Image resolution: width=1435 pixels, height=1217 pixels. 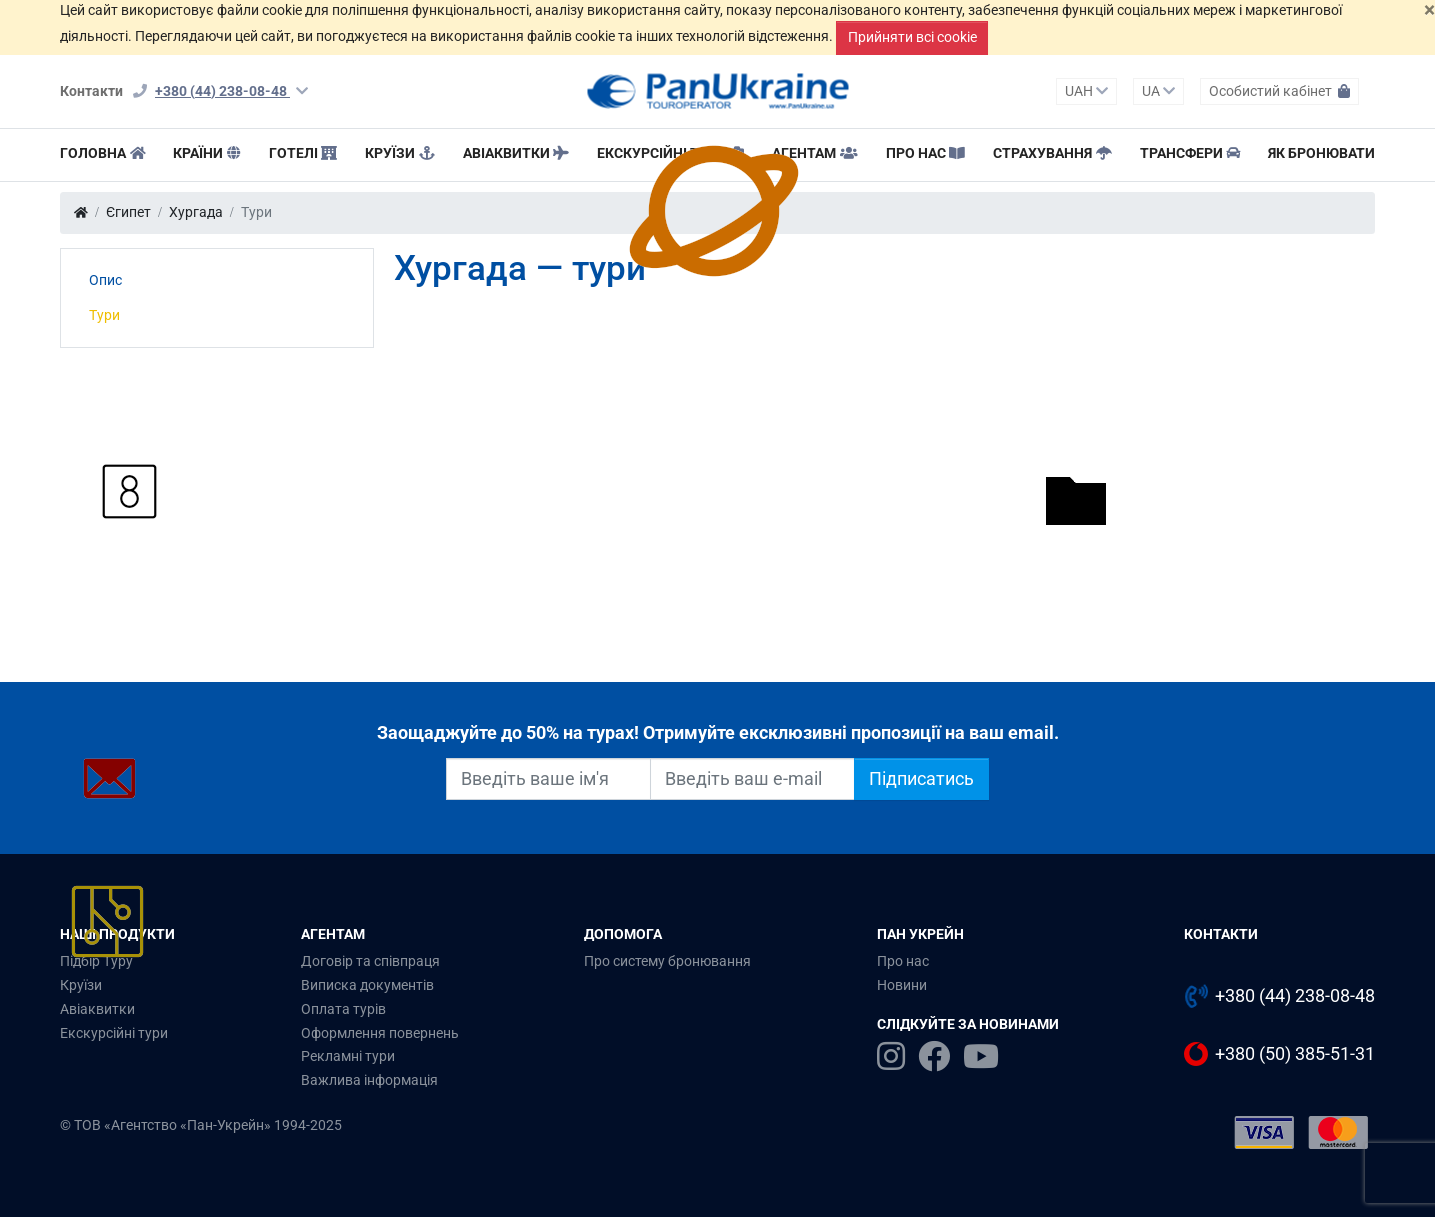 What do you see at coordinates (107, 921) in the screenshot?
I see `access hardware or circuit settings` at bounding box center [107, 921].